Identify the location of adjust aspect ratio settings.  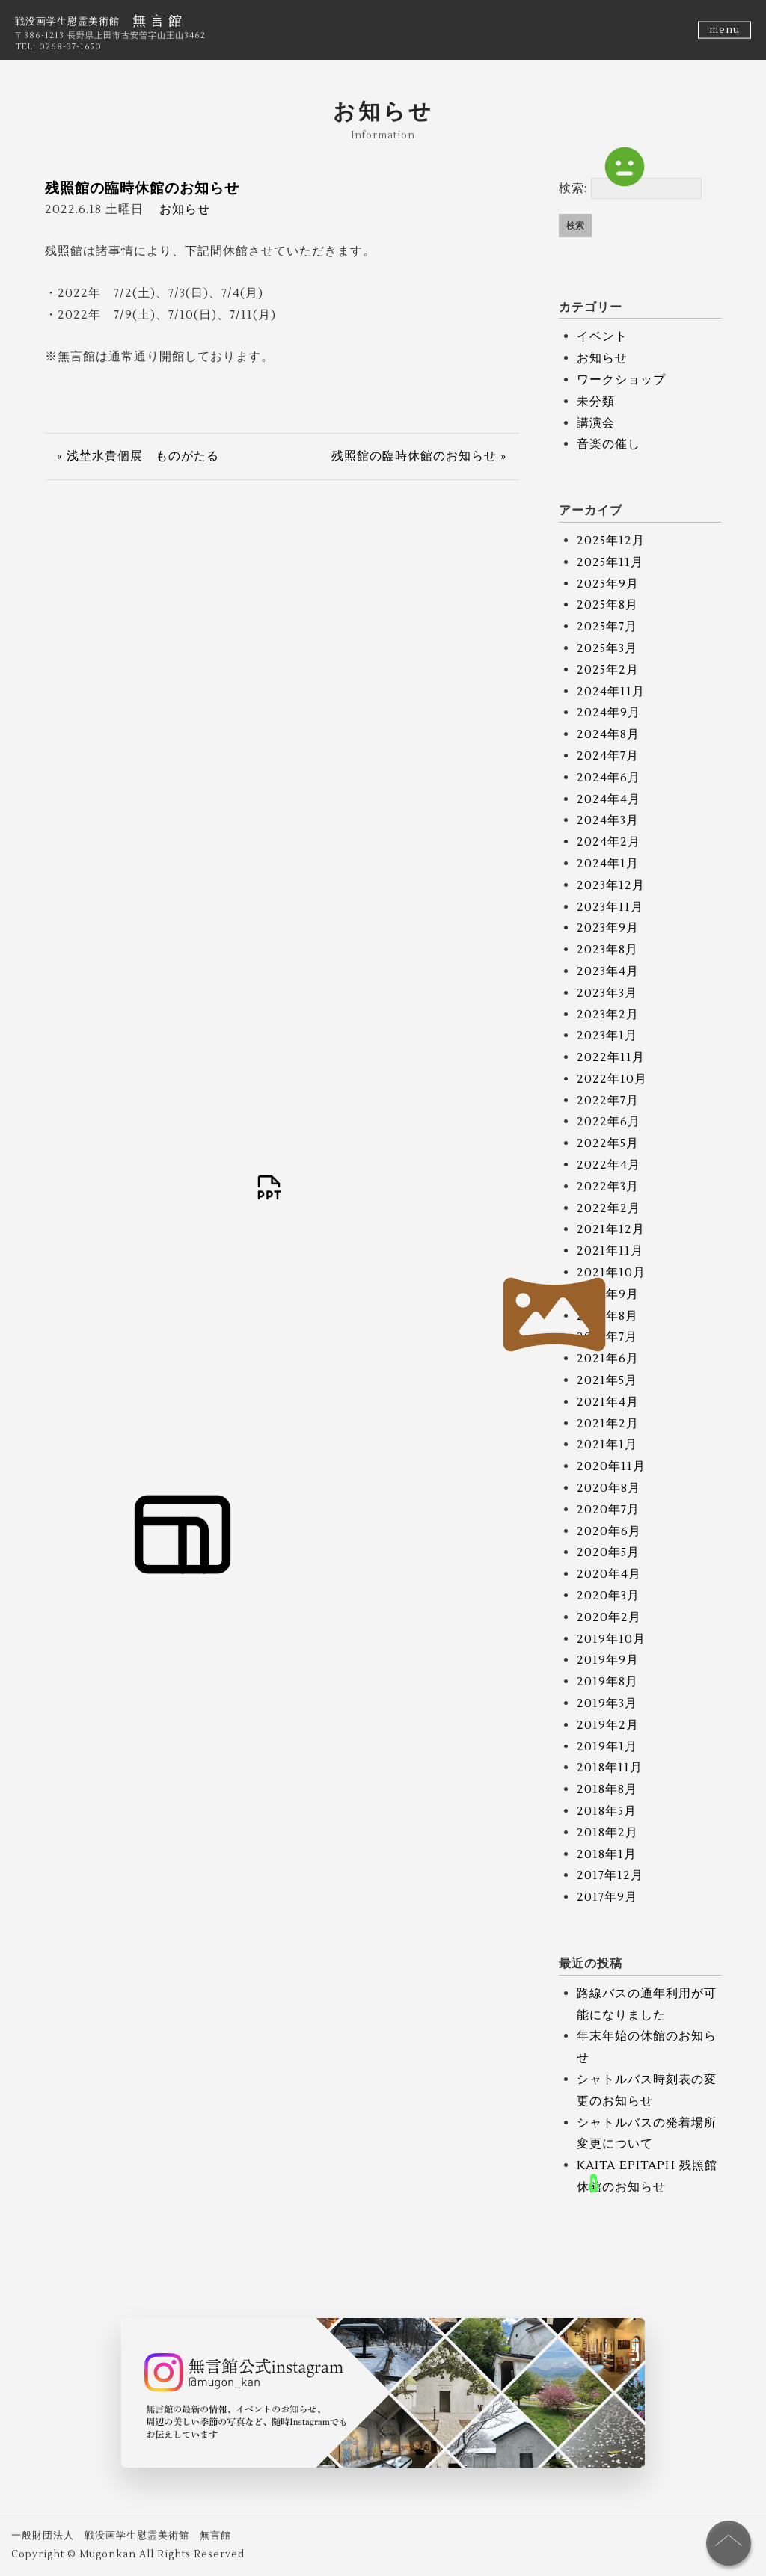
(183, 1534).